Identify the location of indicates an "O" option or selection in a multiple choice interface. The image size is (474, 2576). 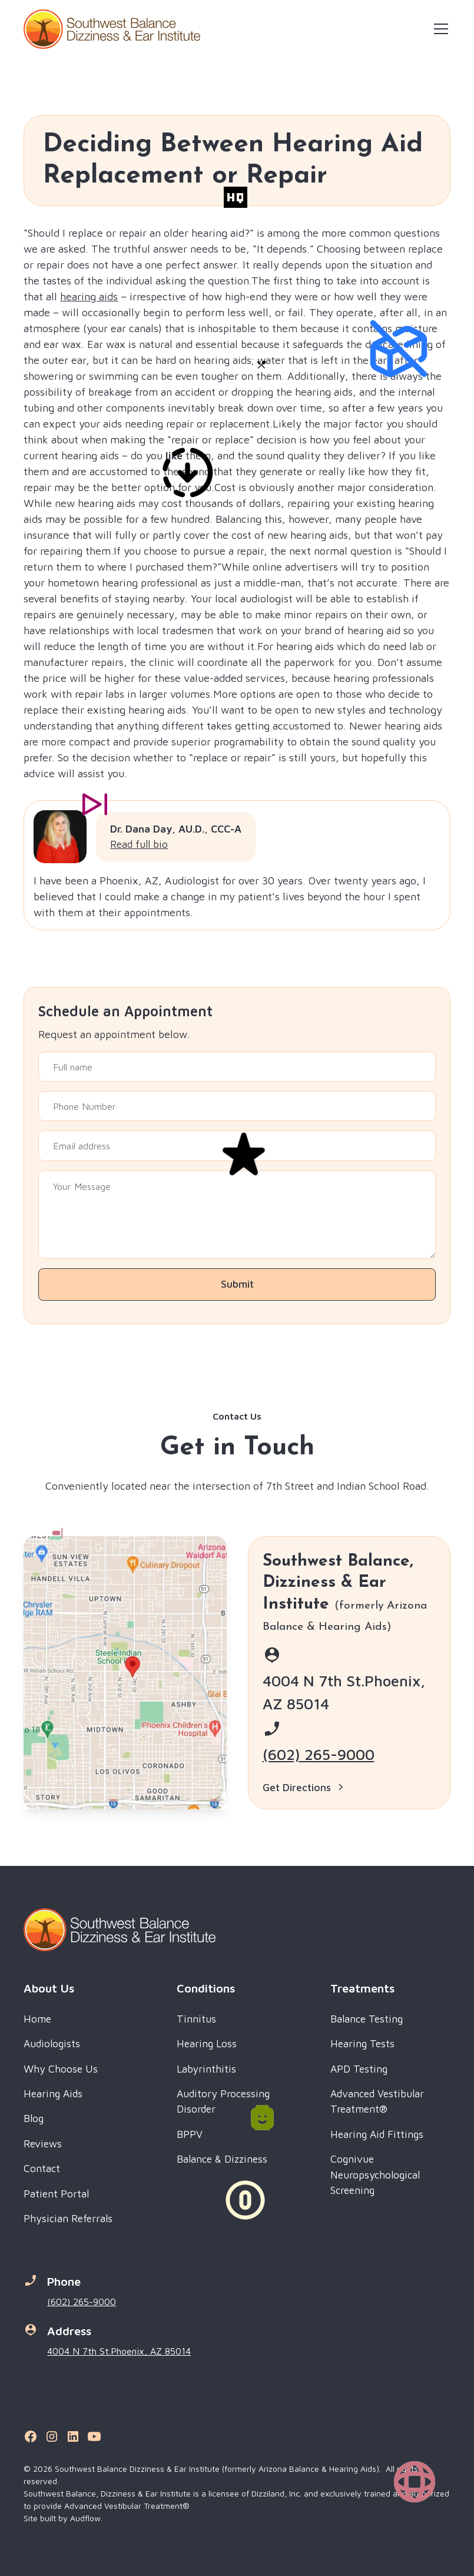
(245, 2200).